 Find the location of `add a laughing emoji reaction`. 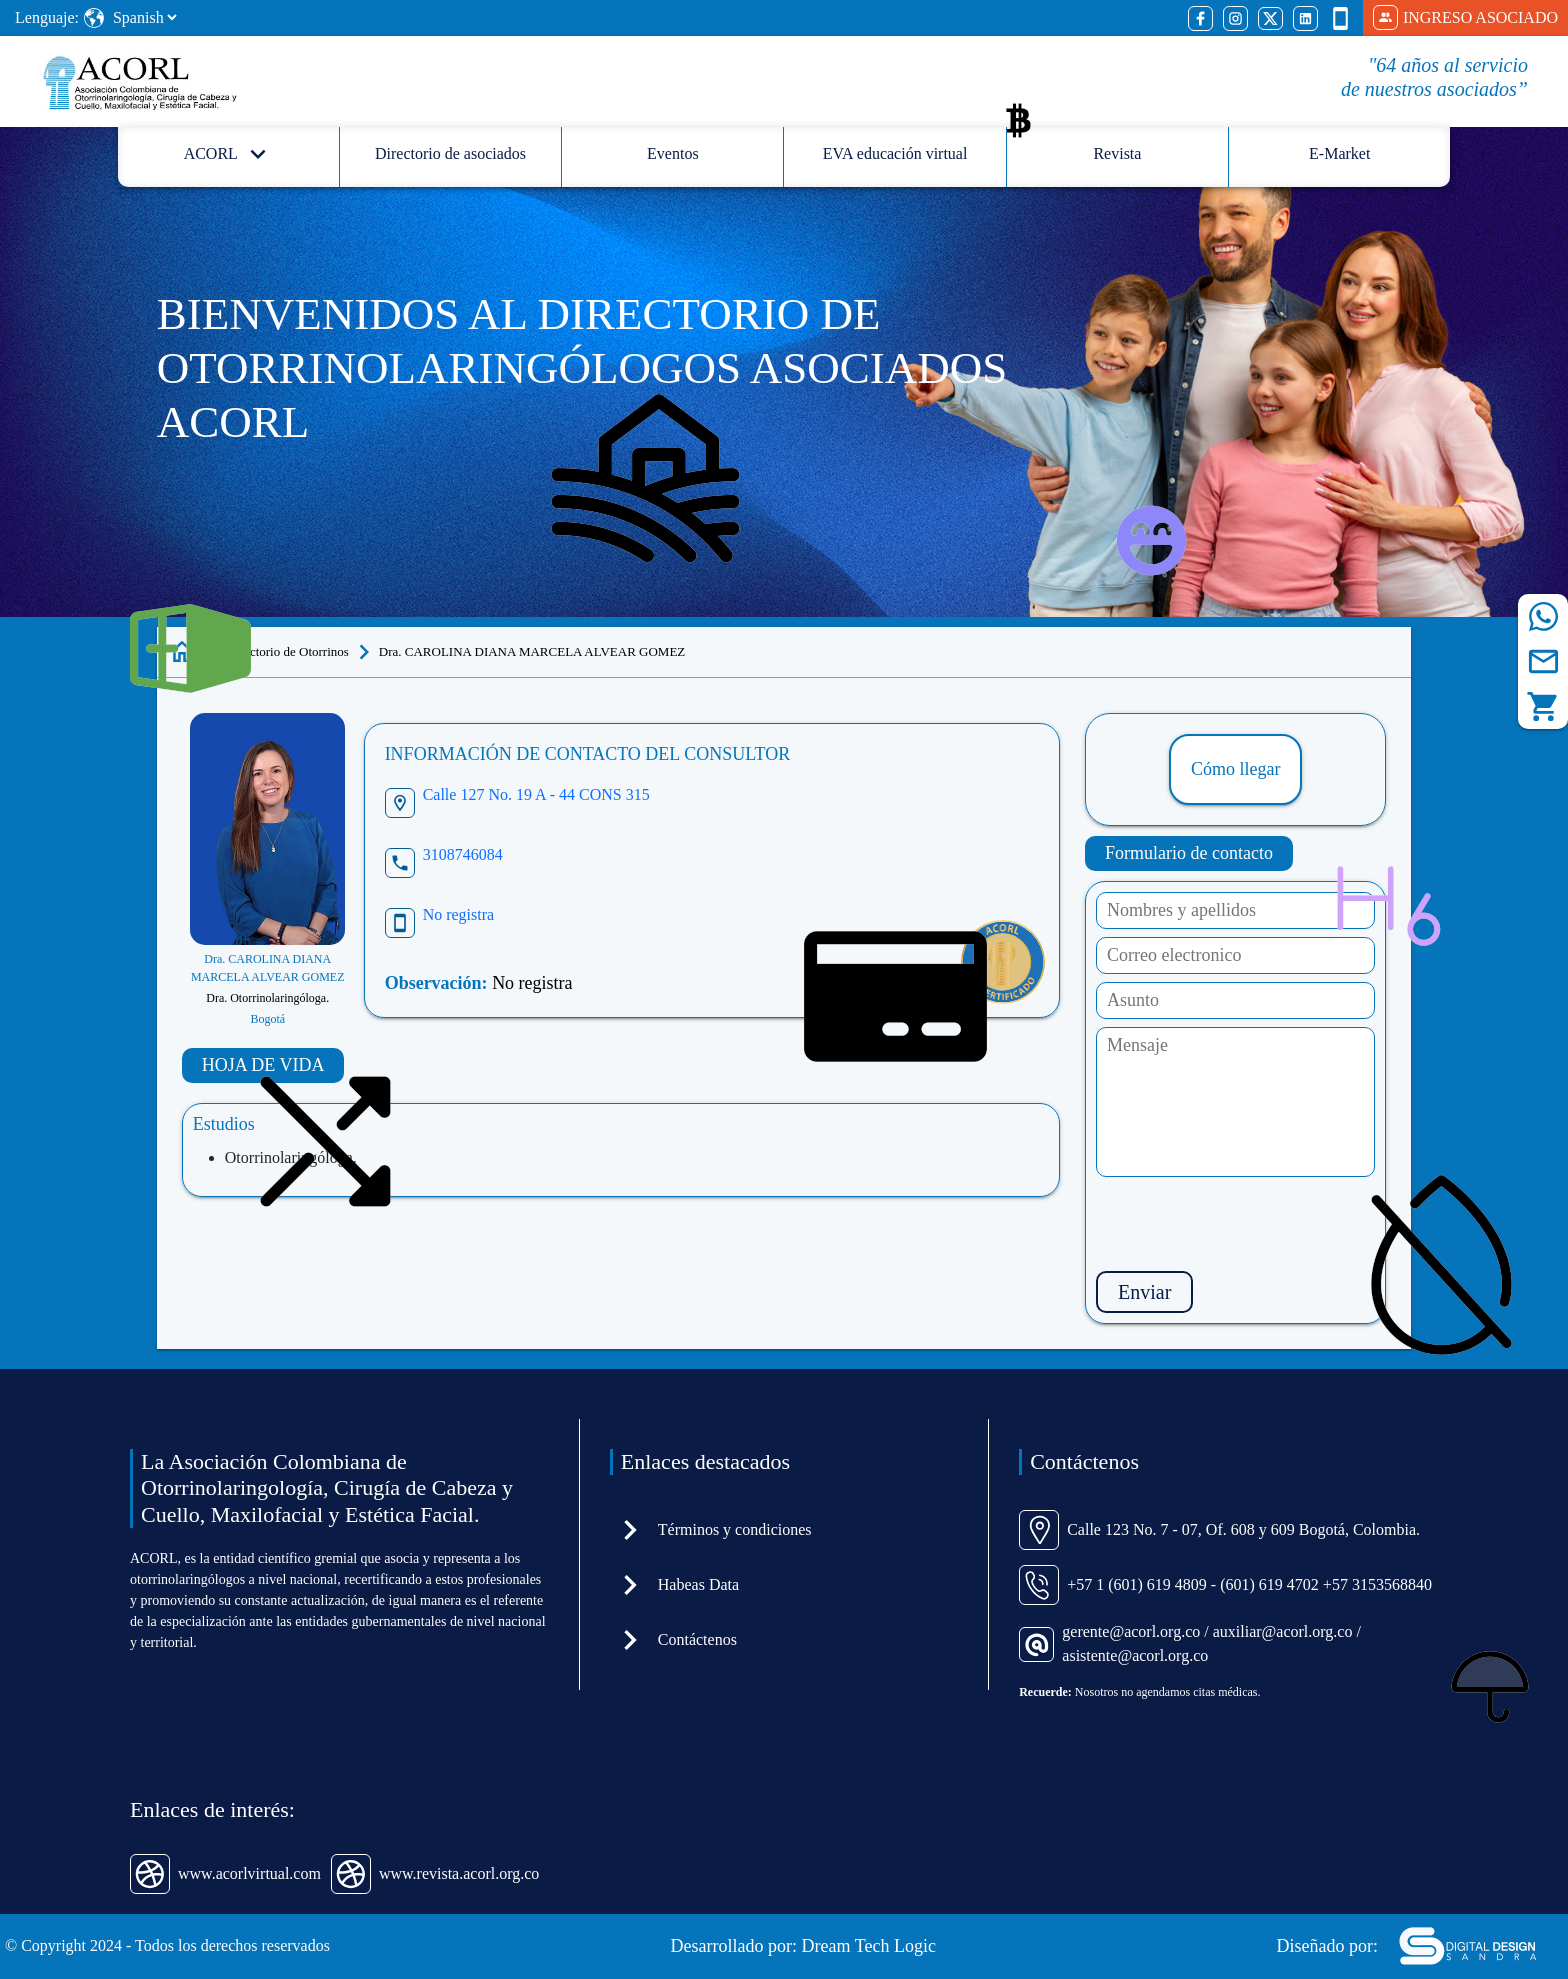

add a laughing emoji reaction is located at coordinates (1151, 540).